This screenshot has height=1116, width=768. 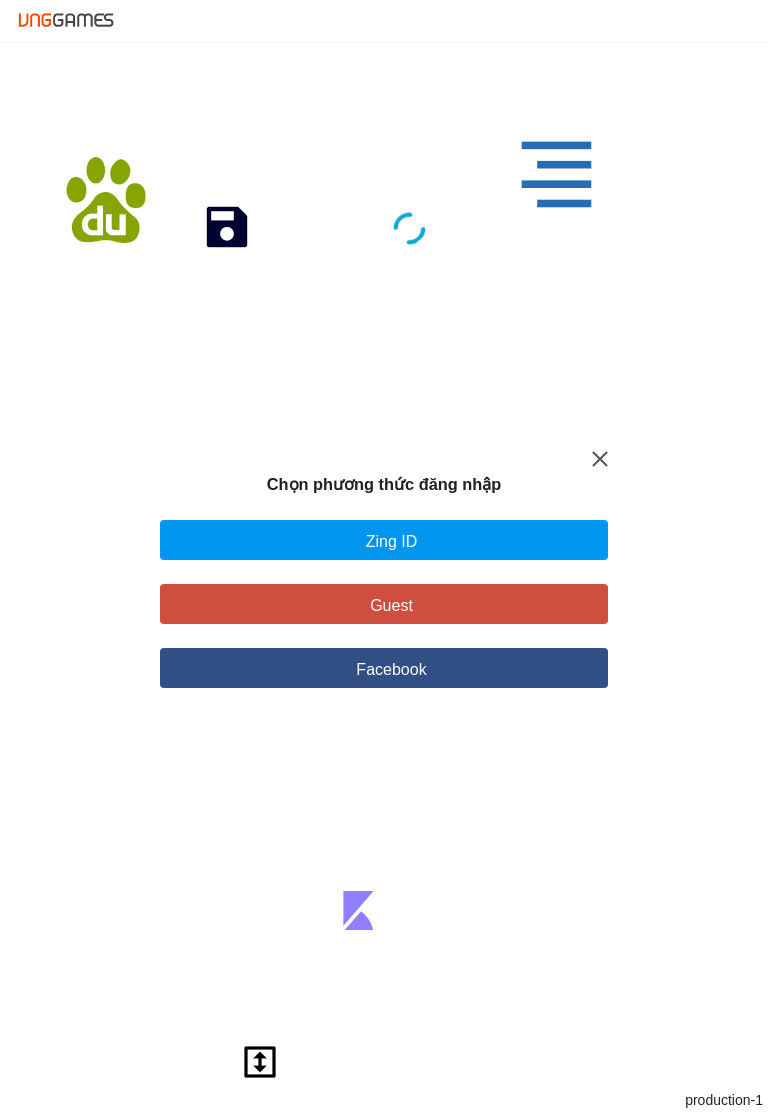 I want to click on open Baidu search engine, so click(x=106, y=200).